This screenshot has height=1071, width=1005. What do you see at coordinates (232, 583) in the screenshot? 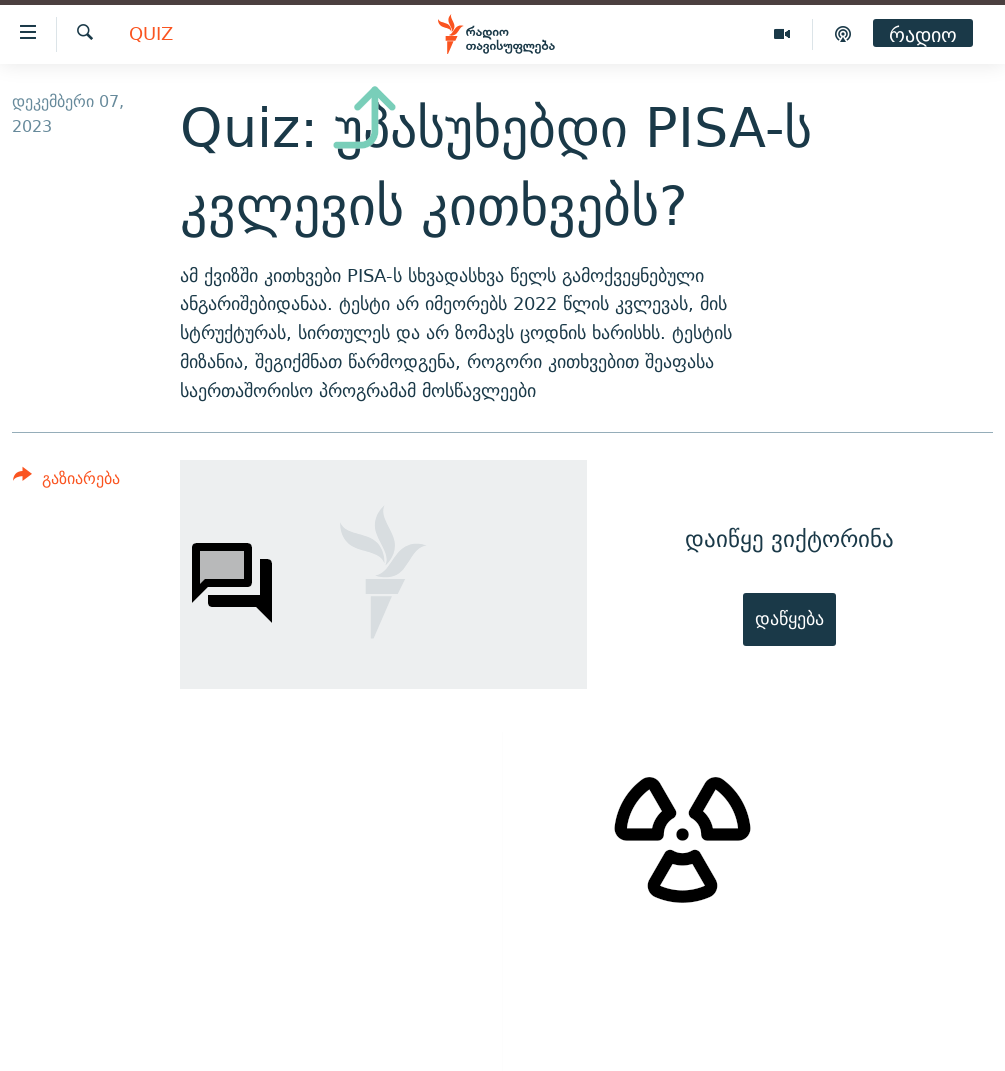
I see `open messages or chat` at bounding box center [232, 583].